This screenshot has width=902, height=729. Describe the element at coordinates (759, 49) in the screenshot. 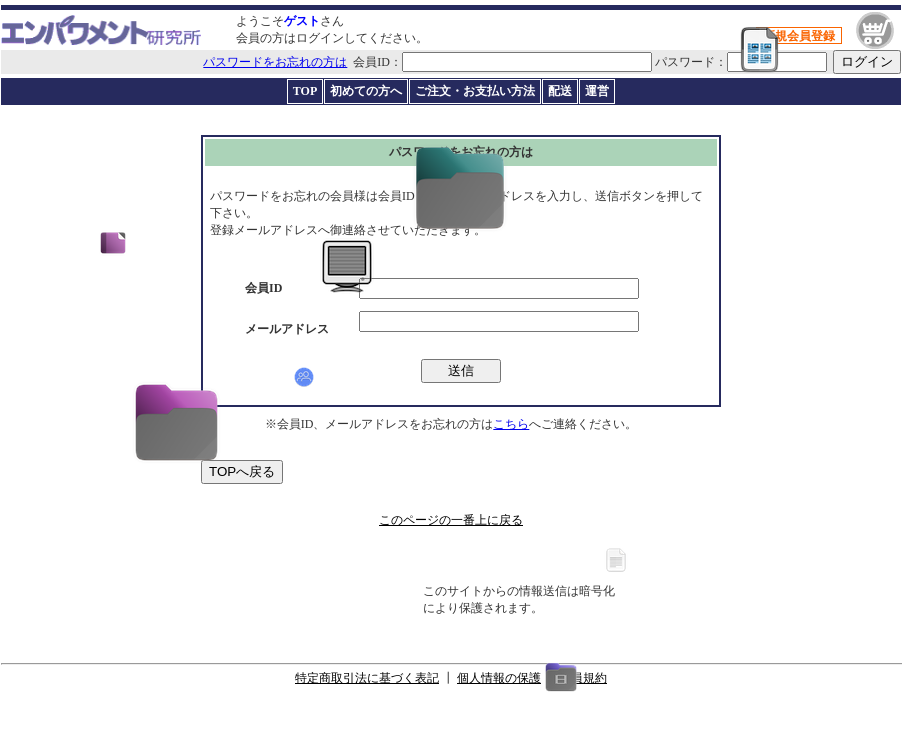

I see `libreoffice master document file type` at that location.